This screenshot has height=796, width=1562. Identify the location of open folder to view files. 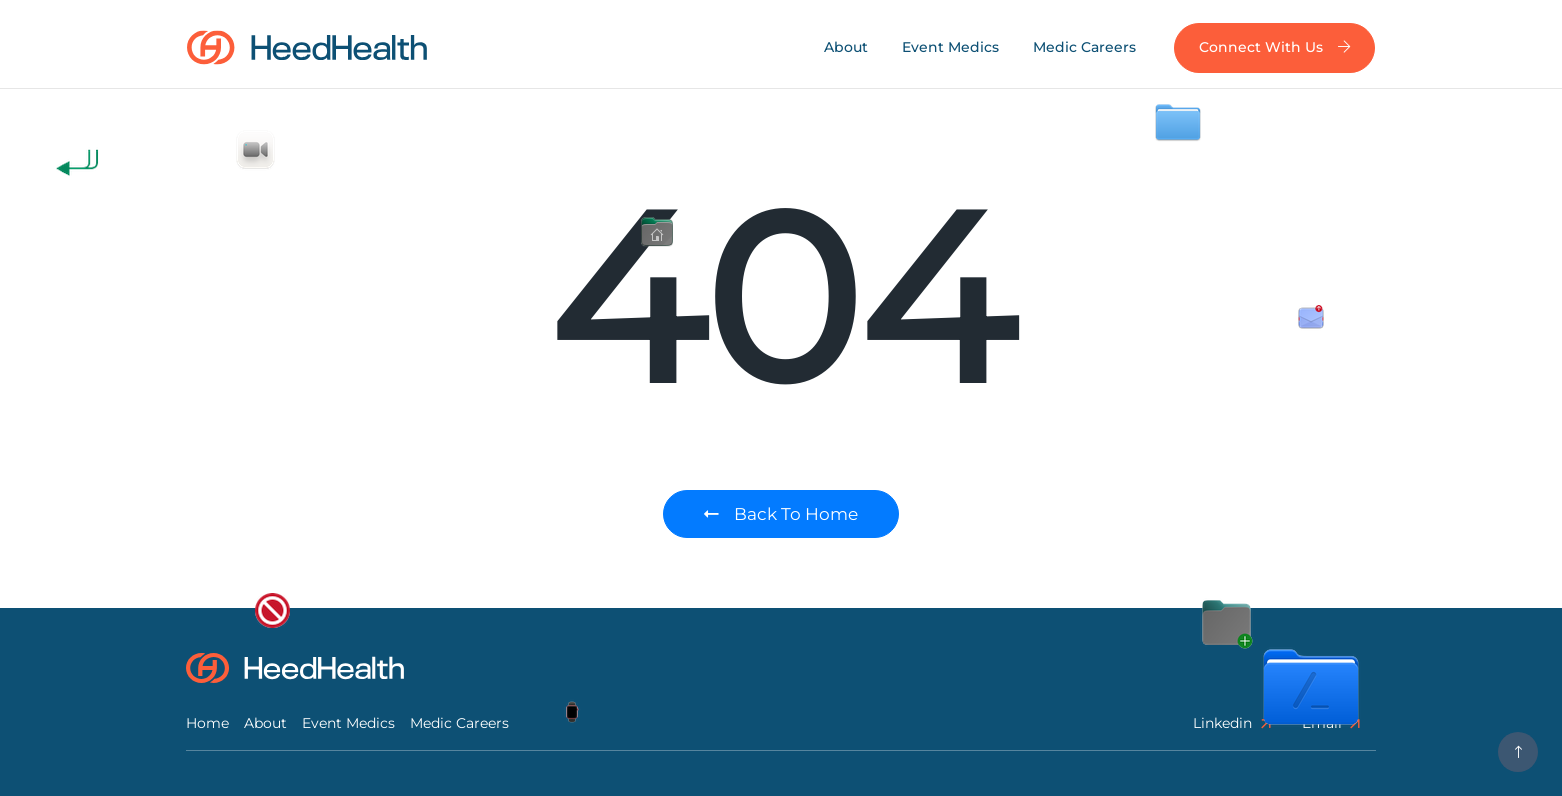
(1178, 122).